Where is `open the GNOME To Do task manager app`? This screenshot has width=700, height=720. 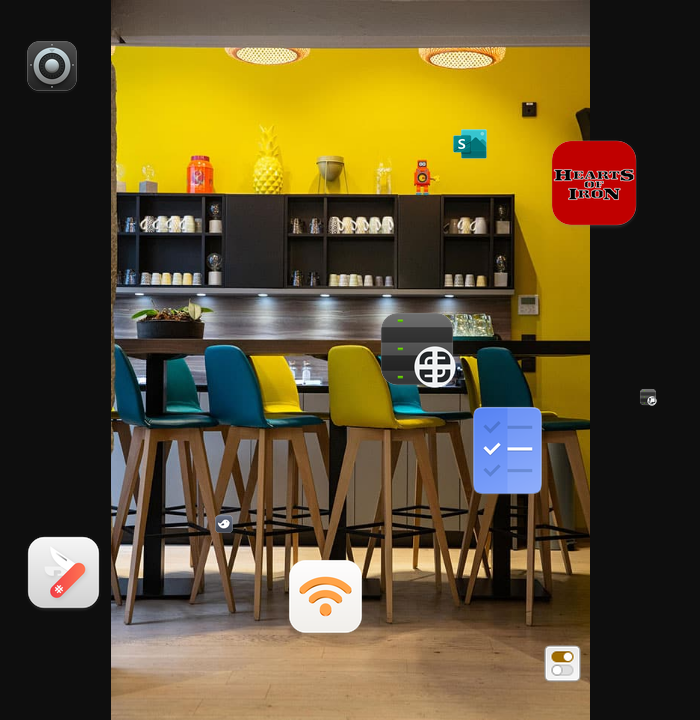
open the GNOME To Do task manager app is located at coordinates (507, 450).